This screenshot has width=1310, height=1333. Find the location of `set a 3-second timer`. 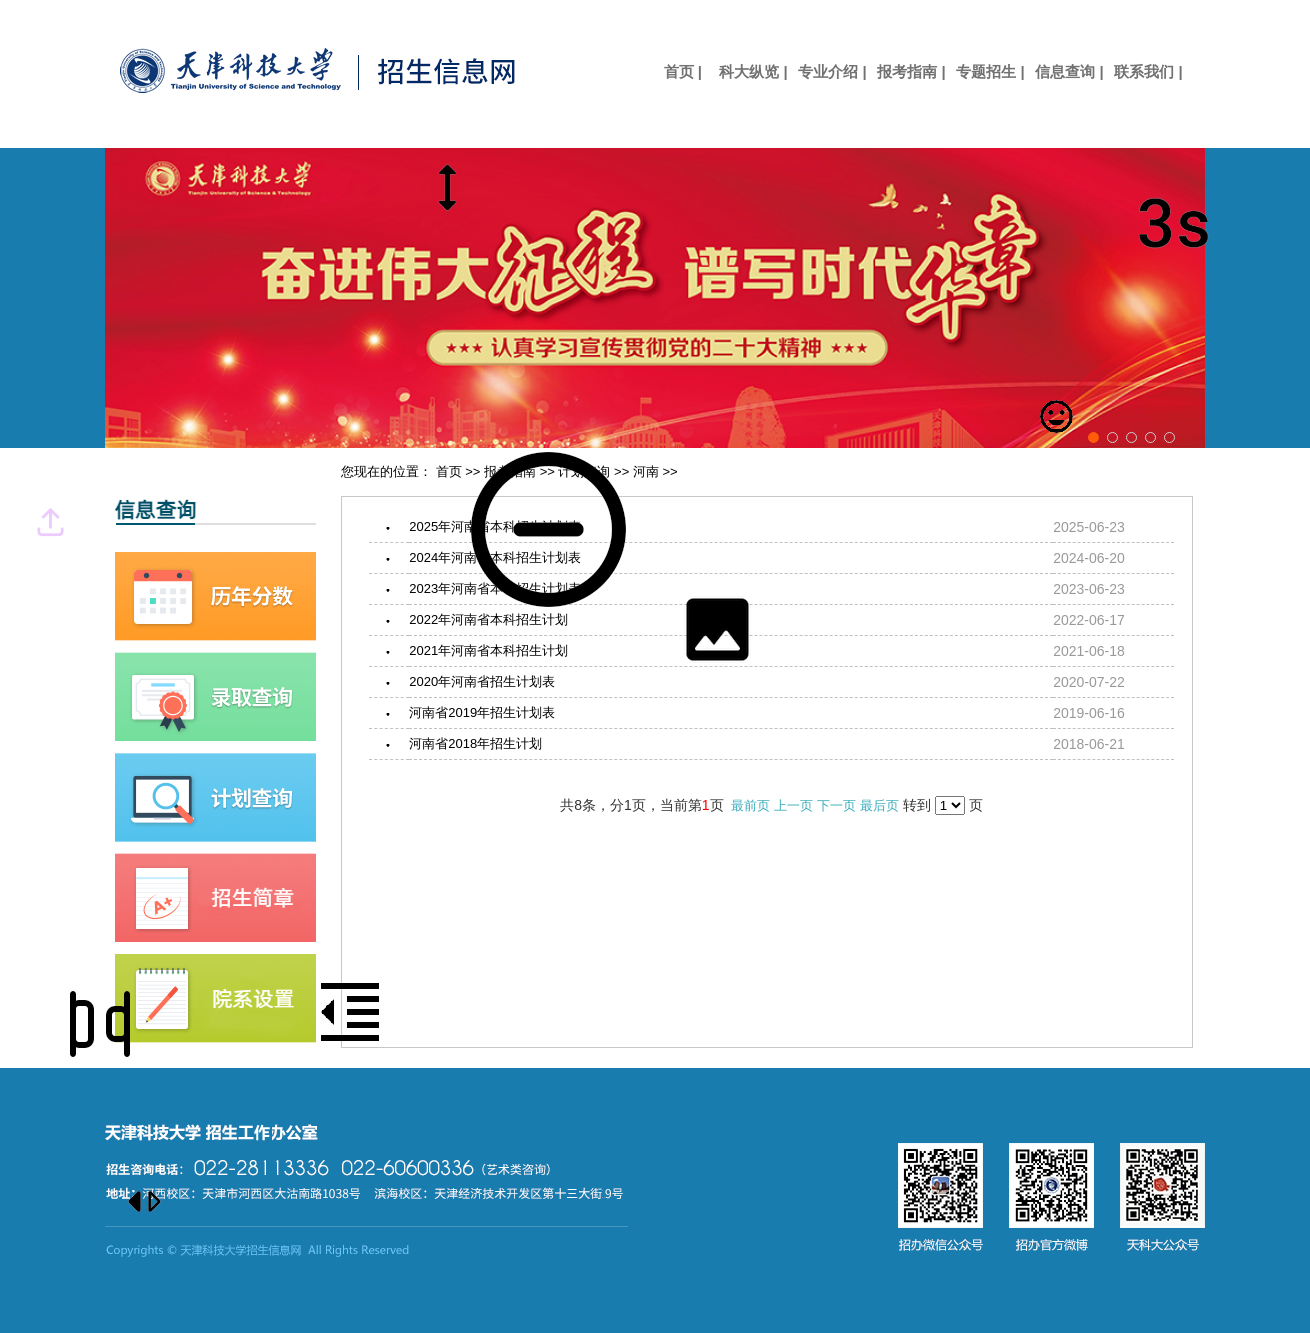

set a 3-second timer is located at coordinates (1171, 223).